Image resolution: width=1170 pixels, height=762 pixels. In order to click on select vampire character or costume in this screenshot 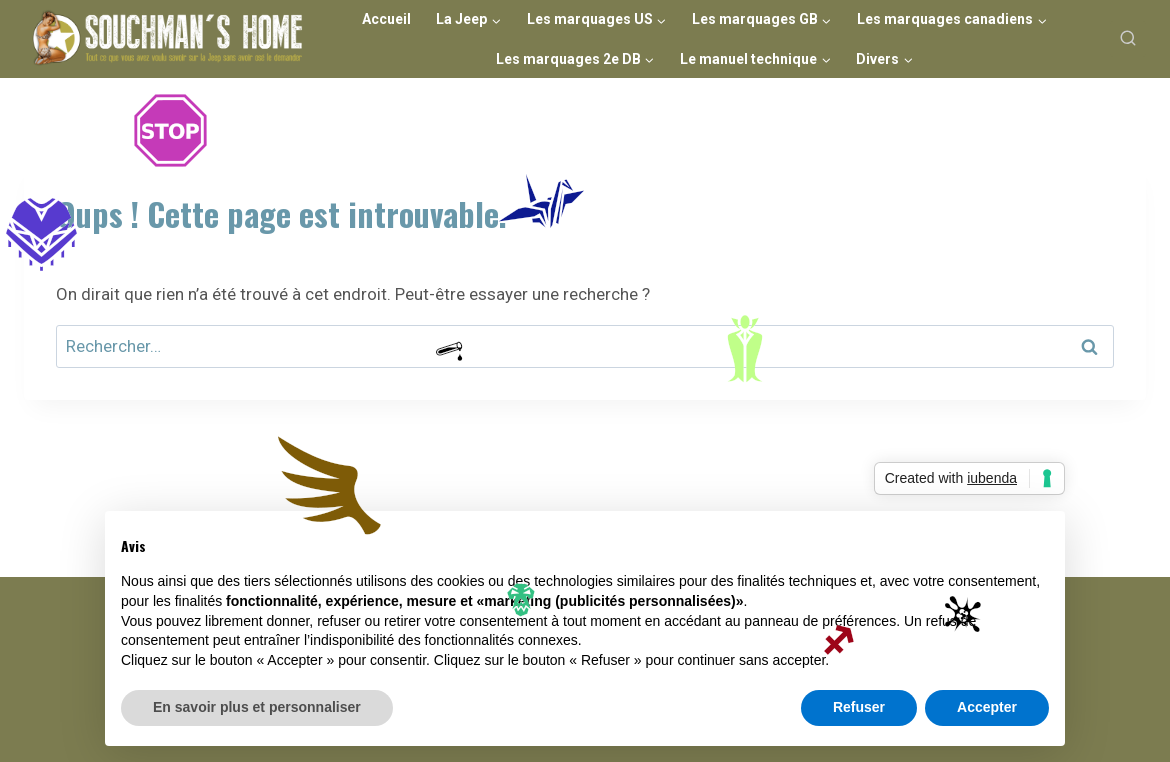, I will do `click(745, 348)`.